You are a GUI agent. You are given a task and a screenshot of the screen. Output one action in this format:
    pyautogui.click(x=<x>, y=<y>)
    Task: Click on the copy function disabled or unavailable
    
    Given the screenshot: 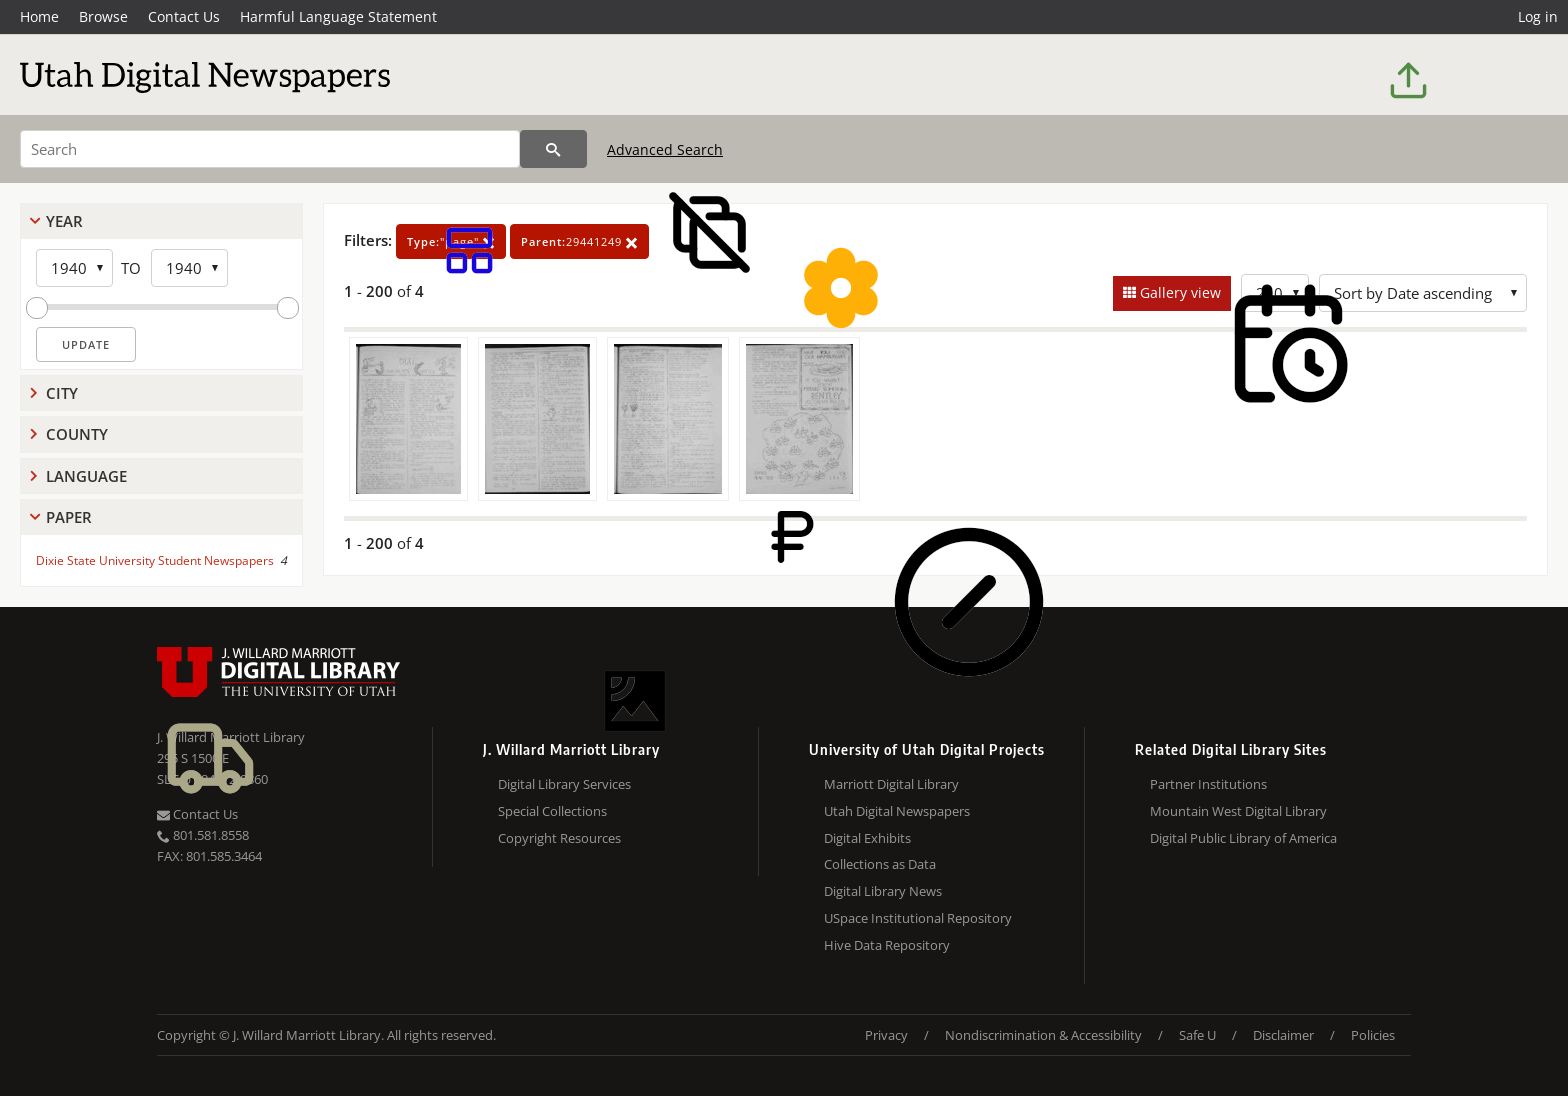 What is the action you would take?
    pyautogui.click(x=709, y=232)
    